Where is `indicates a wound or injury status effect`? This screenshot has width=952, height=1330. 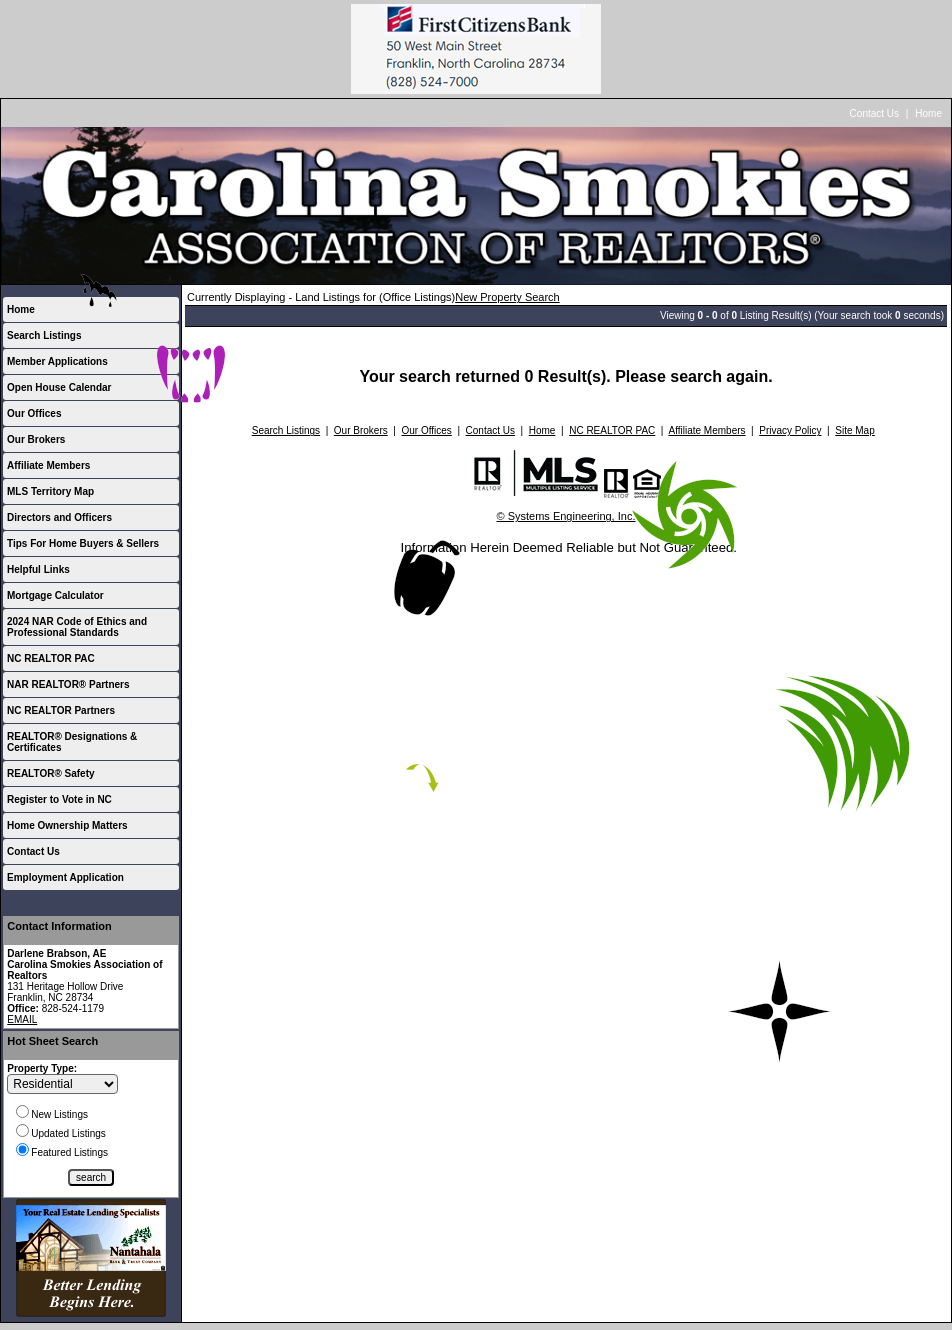 indicates a wound or injury status effect is located at coordinates (843, 742).